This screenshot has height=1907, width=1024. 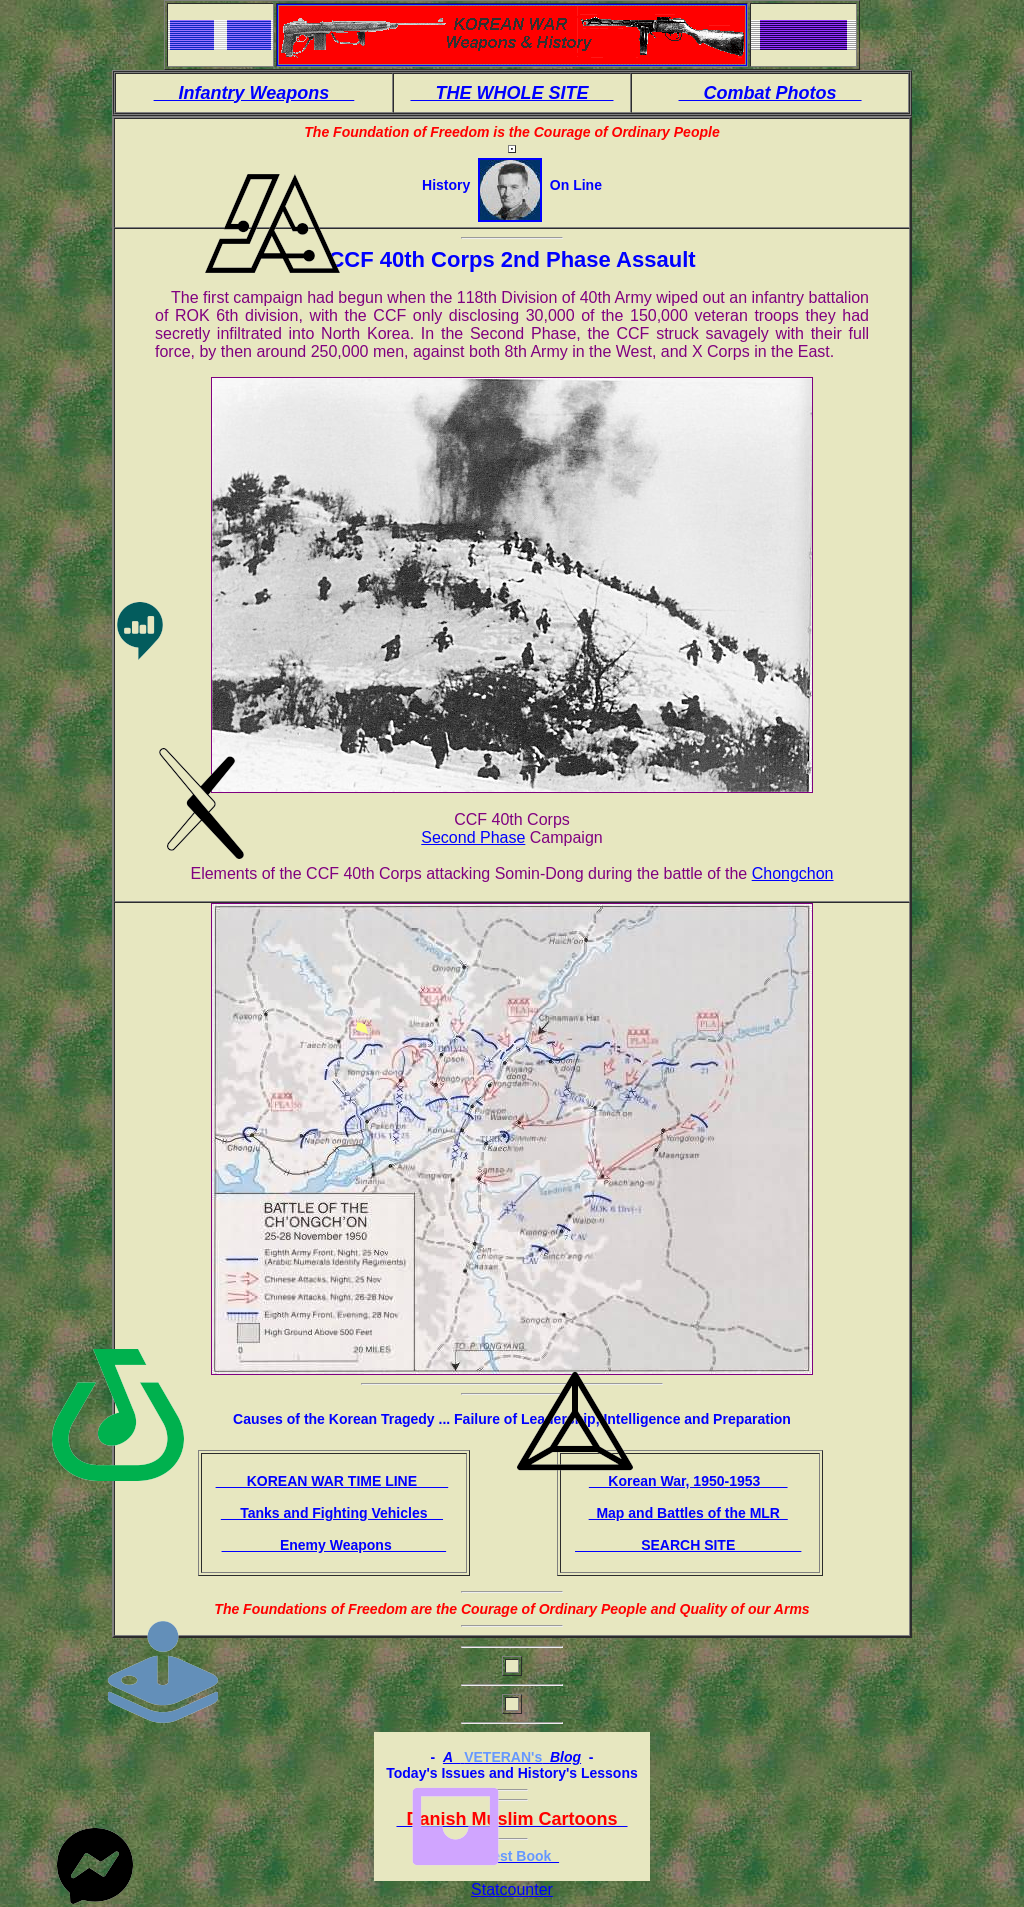 What do you see at coordinates (95, 1866) in the screenshot?
I see `open Facebook Messenger app` at bounding box center [95, 1866].